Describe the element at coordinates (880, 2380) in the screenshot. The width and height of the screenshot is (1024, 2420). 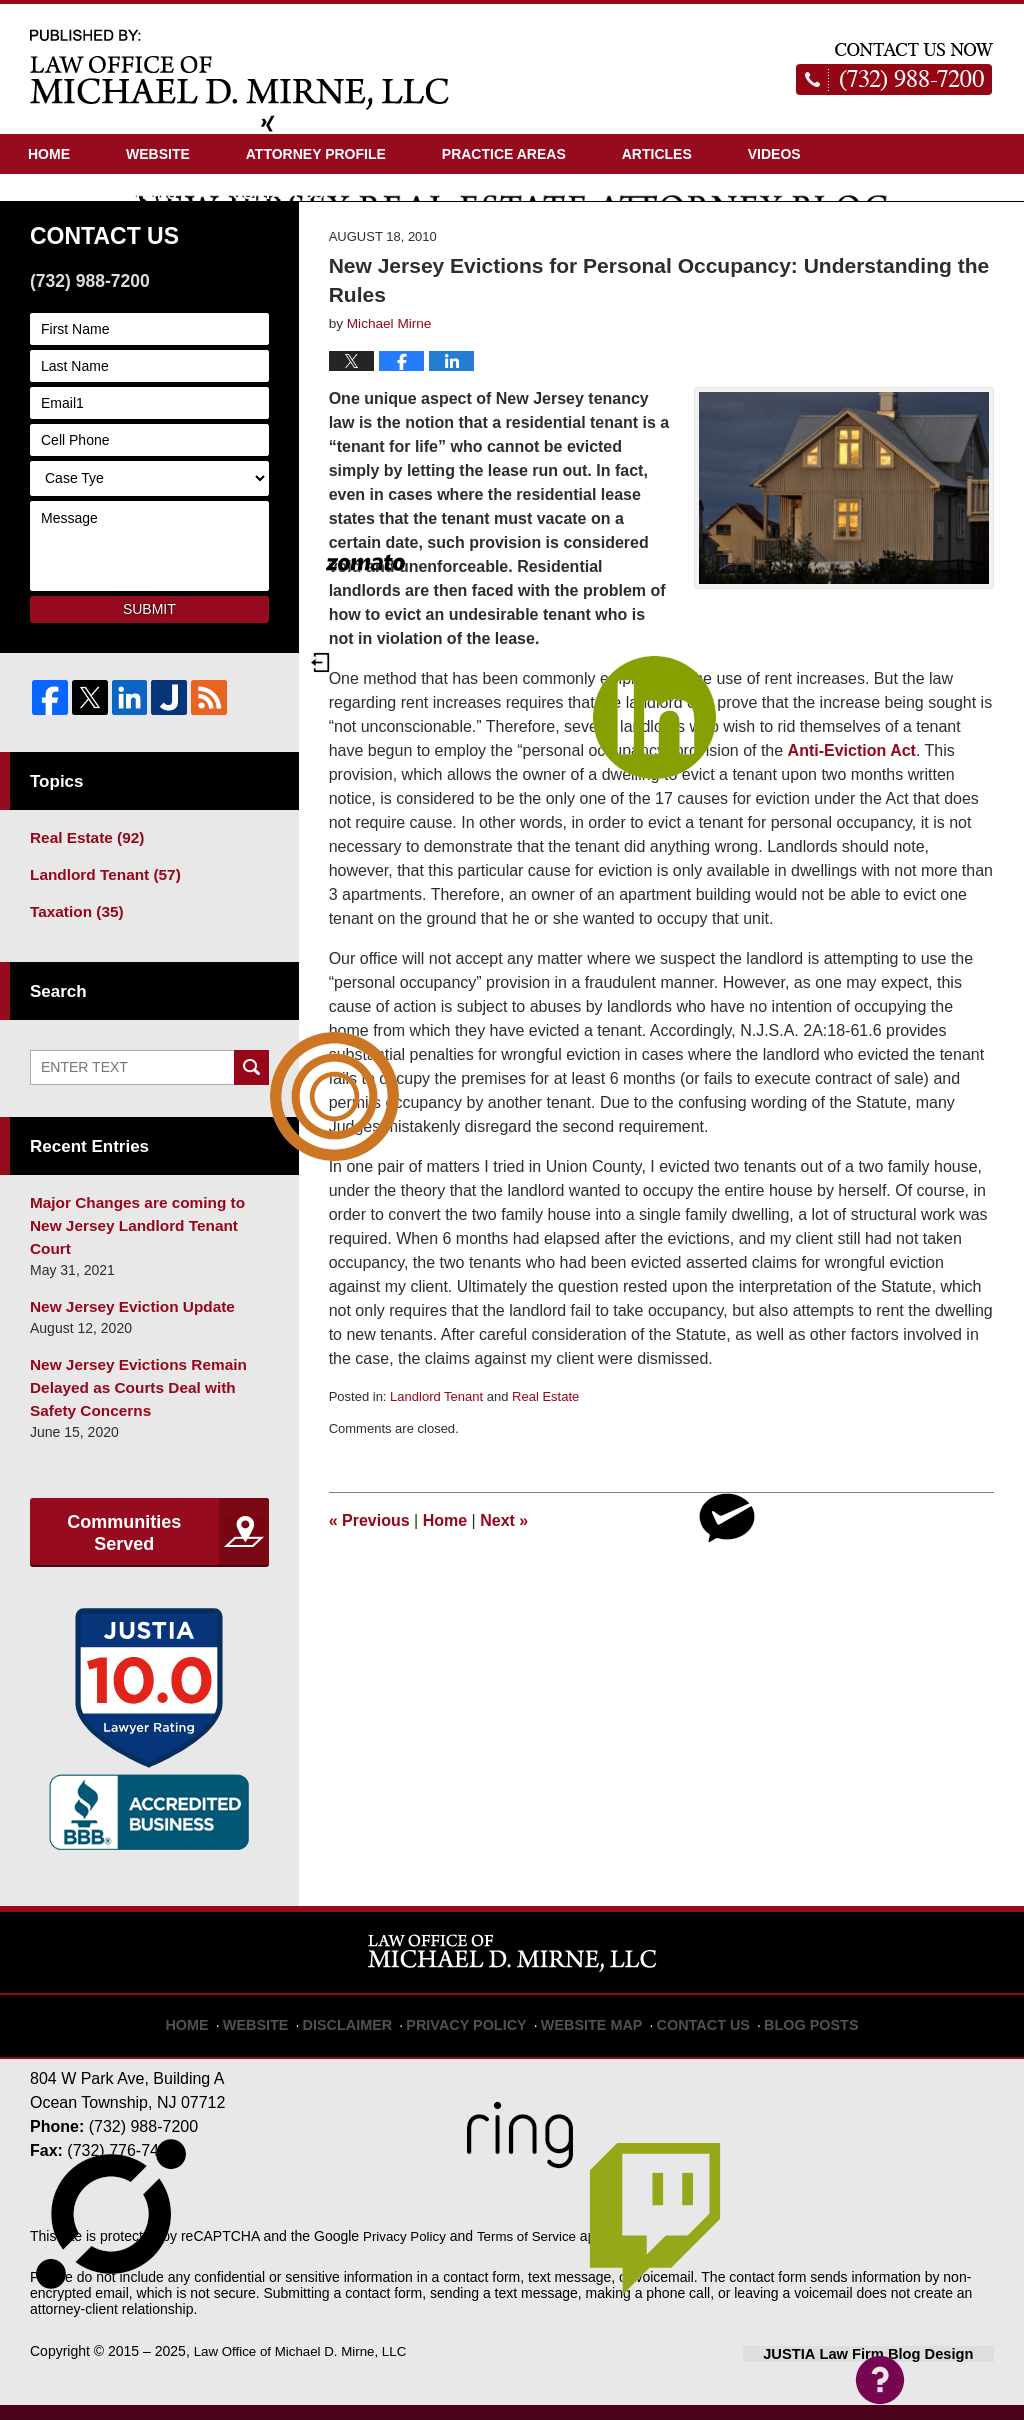
I see `access help or support` at that location.